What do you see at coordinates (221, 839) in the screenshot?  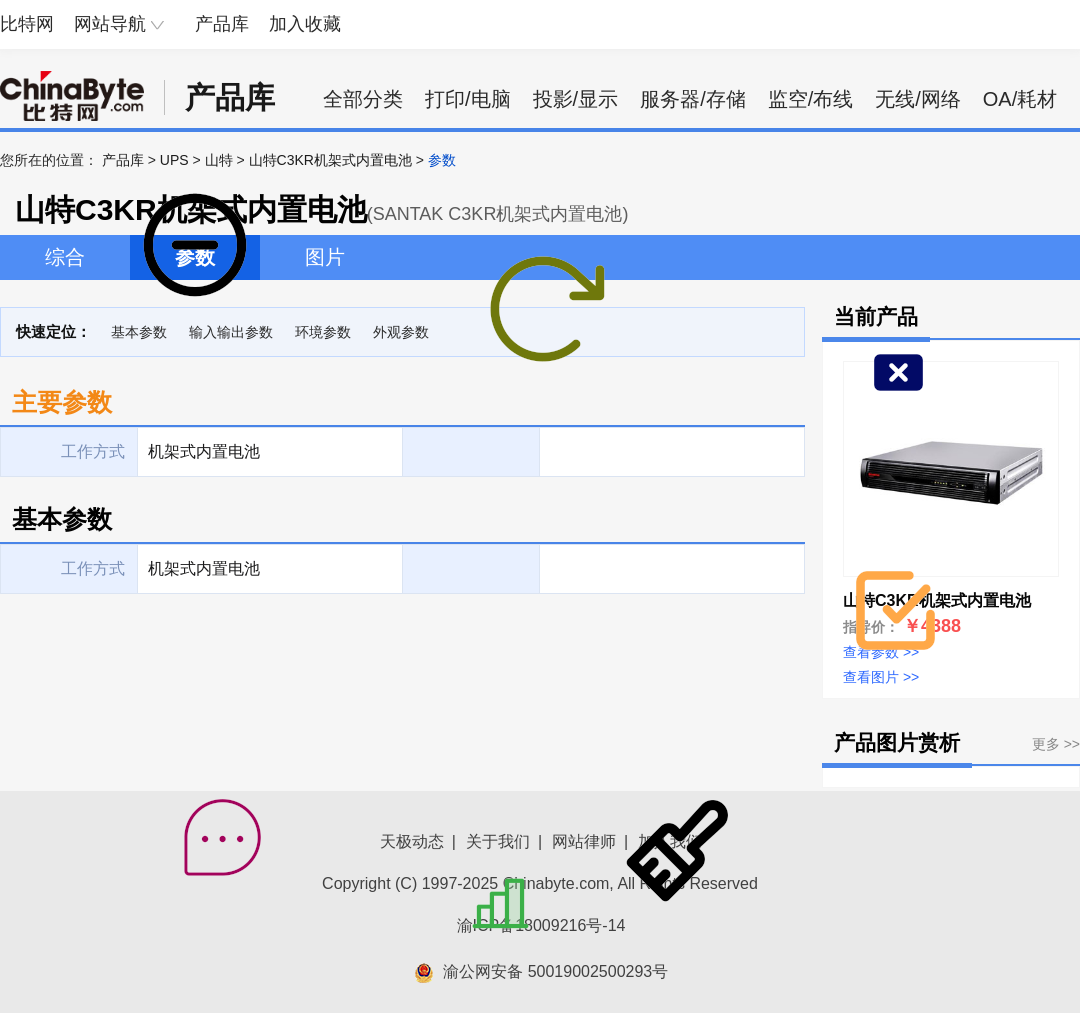 I see `open chat or messaging` at bounding box center [221, 839].